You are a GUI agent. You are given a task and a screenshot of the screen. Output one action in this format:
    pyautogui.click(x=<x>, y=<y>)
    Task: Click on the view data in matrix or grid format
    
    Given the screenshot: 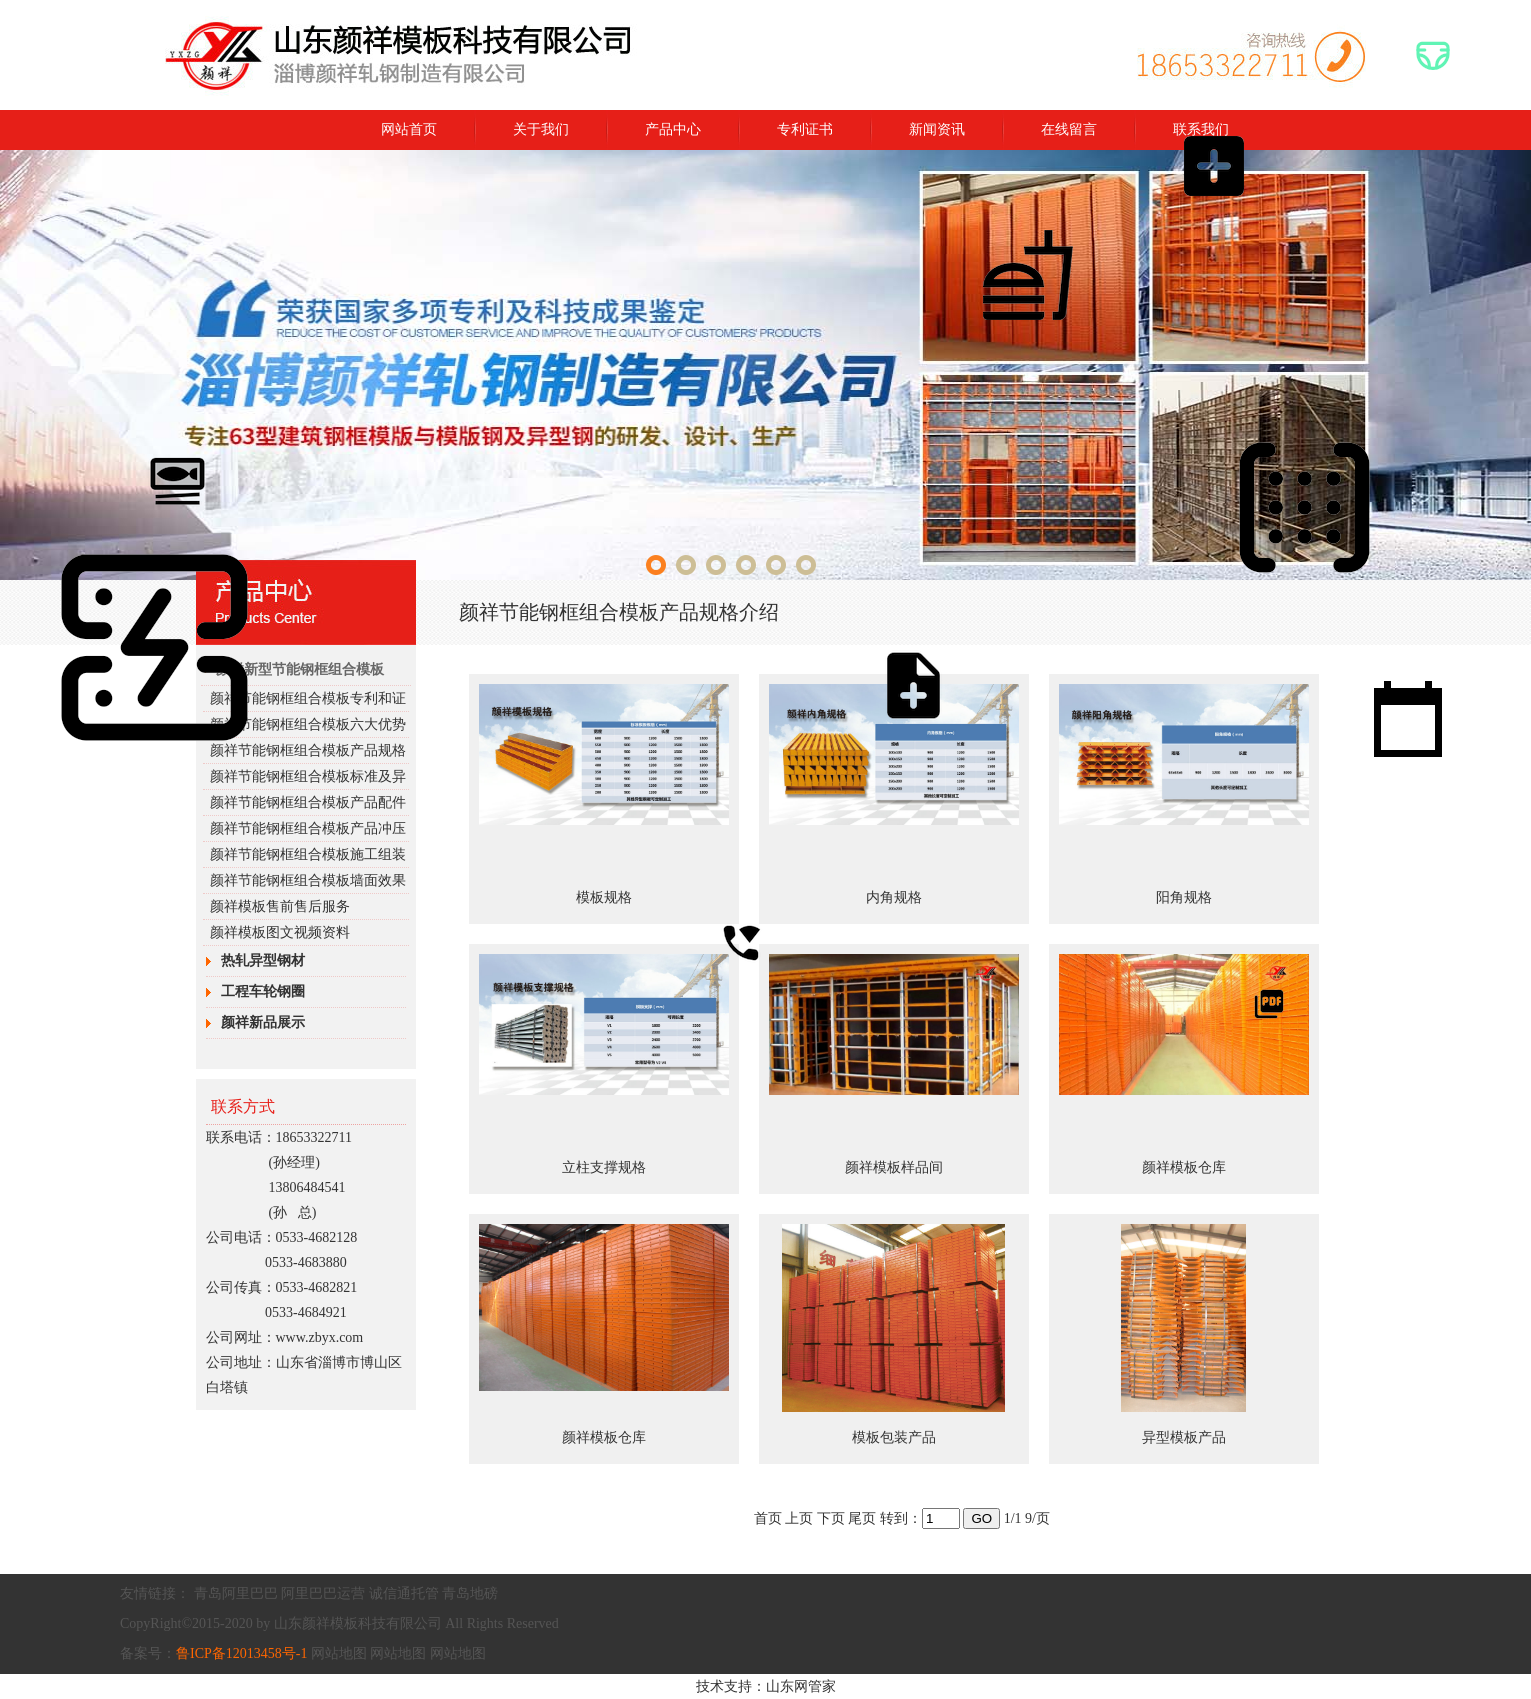 What is the action you would take?
    pyautogui.click(x=1304, y=507)
    